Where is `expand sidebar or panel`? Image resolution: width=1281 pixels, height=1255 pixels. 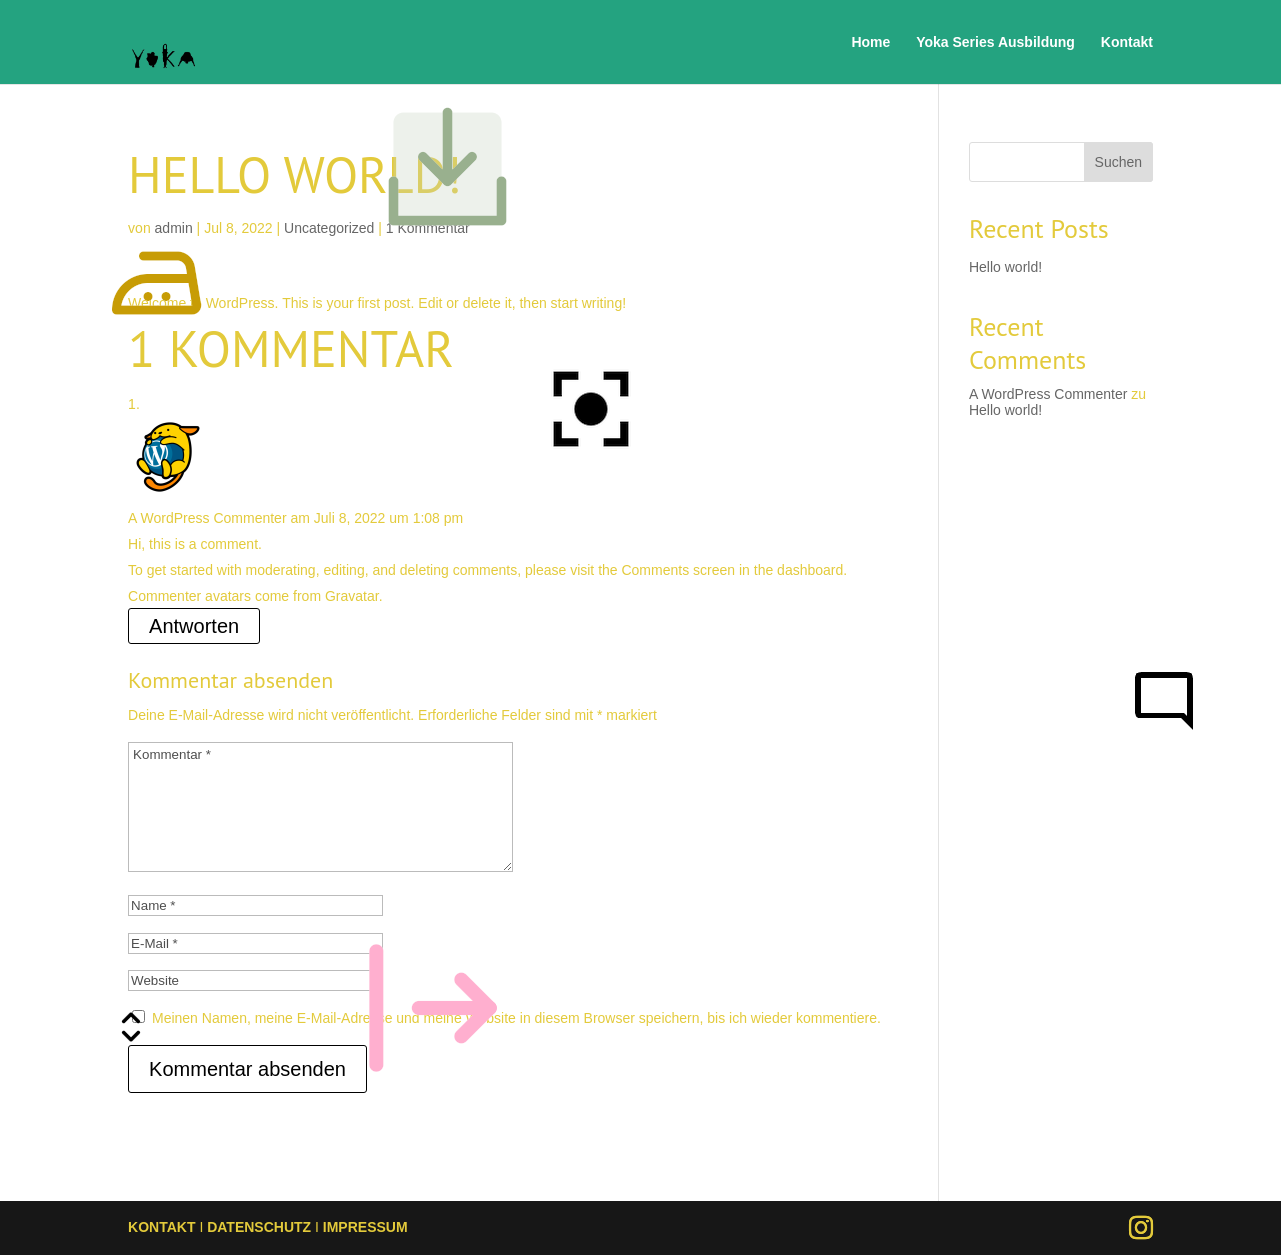 expand sidebar or panel is located at coordinates (433, 1008).